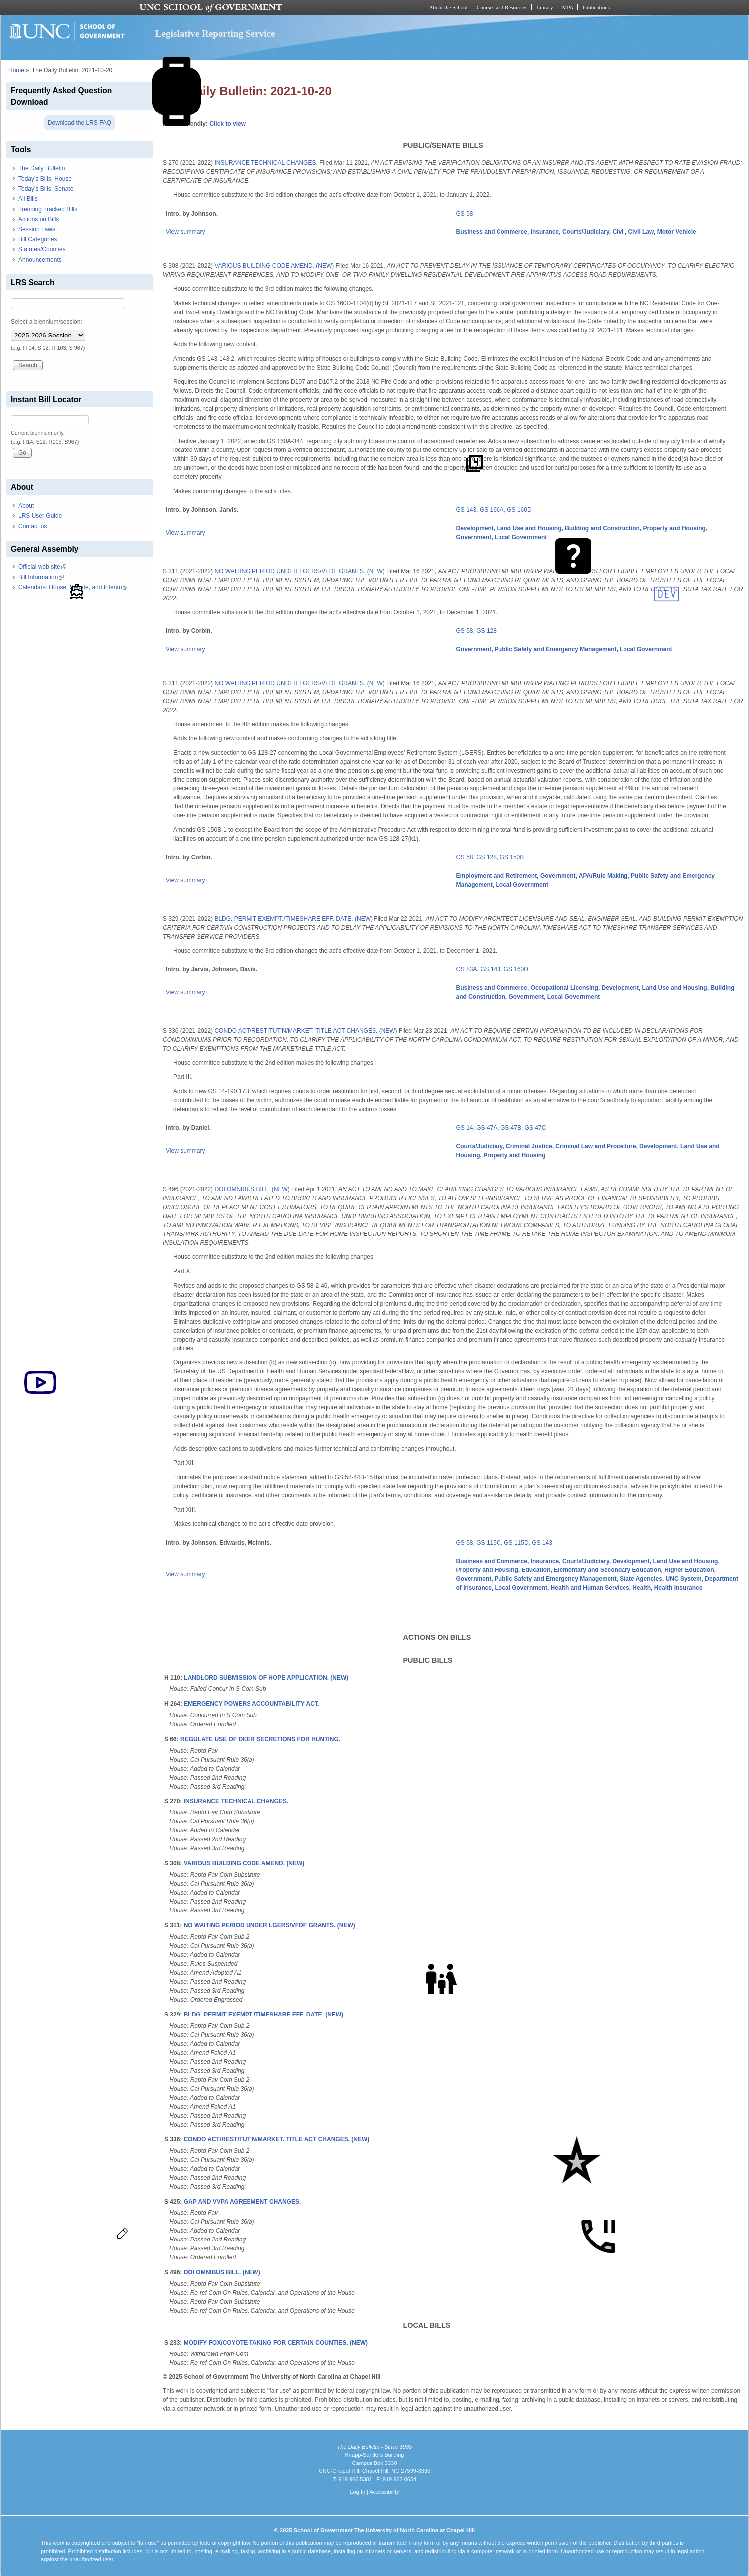 The width and height of the screenshot is (749, 2576). Describe the element at coordinates (40, 1383) in the screenshot. I see `open YouTube app` at that location.